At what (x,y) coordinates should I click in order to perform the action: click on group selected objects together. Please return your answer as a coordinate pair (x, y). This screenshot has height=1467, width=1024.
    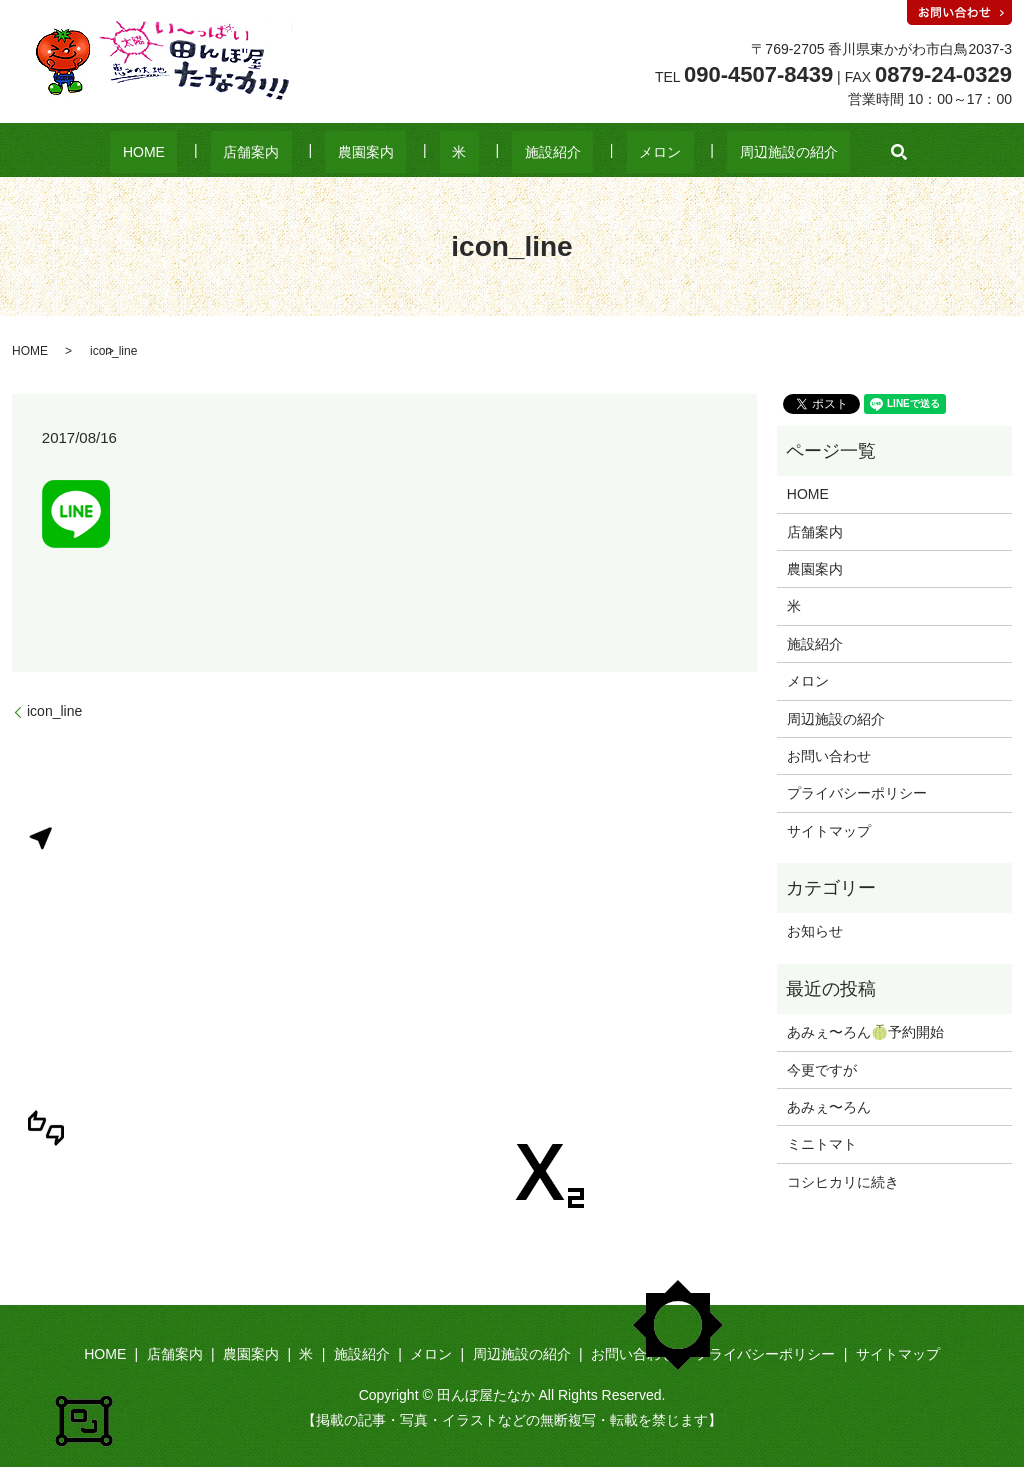
    Looking at the image, I should click on (84, 1421).